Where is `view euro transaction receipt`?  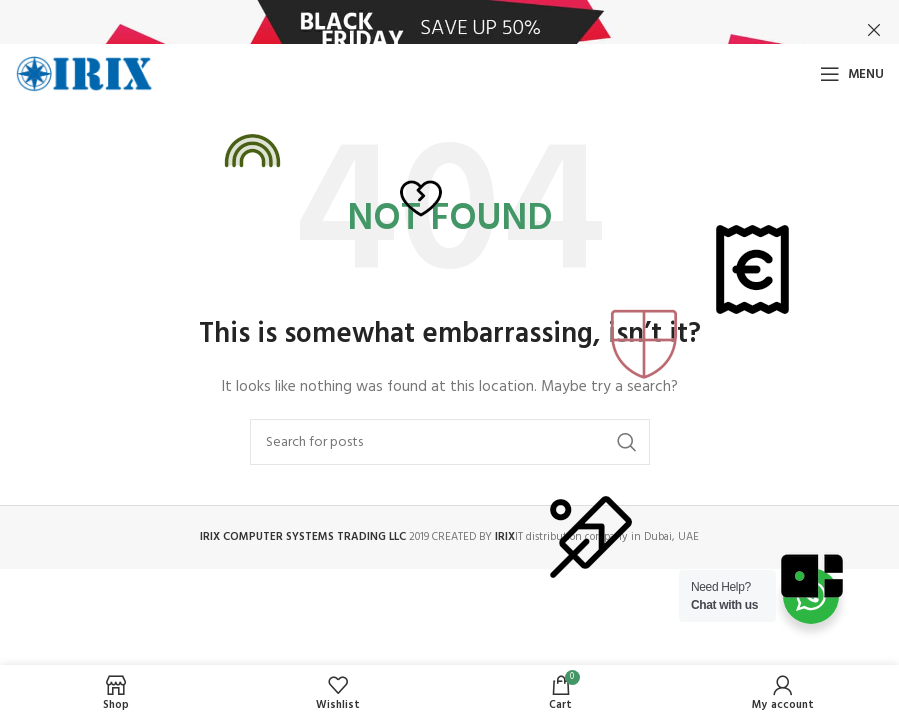 view euro transaction receipt is located at coordinates (752, 269).